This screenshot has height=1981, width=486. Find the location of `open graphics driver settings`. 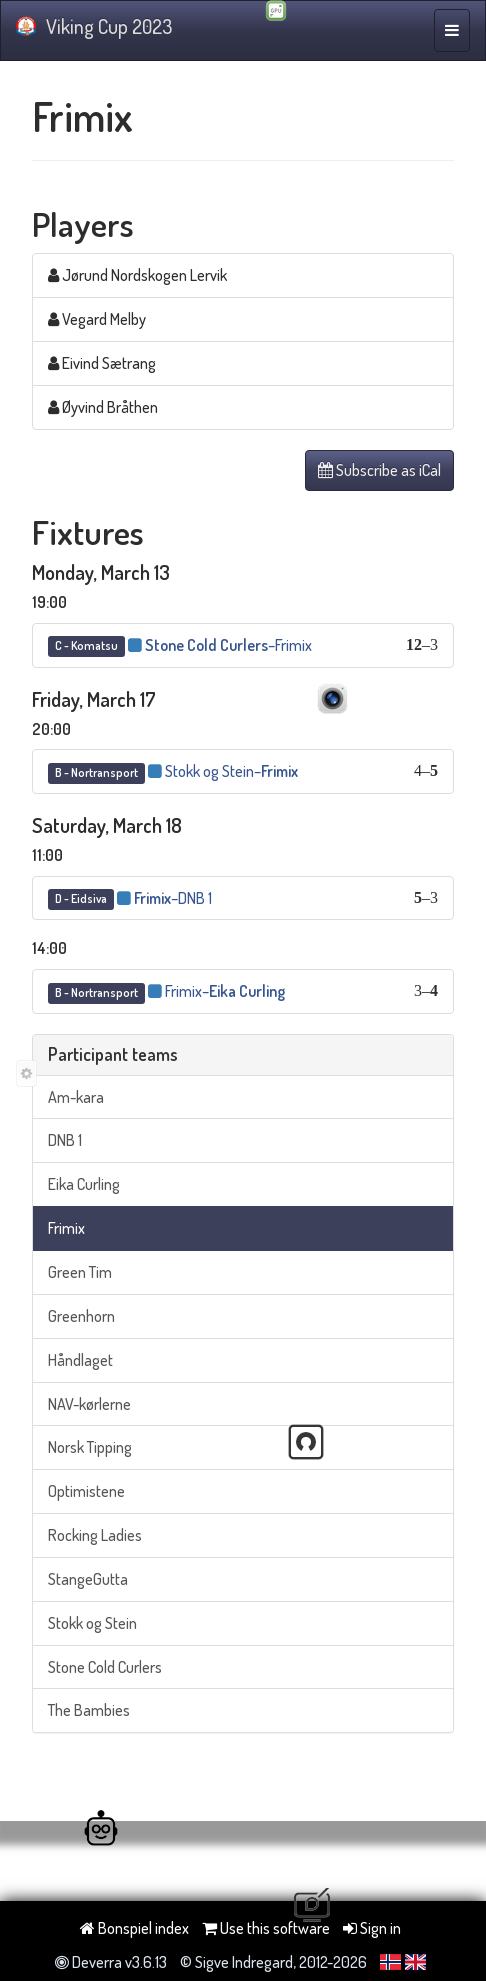

open graphics driver settings is located at coordinates (276, 11).